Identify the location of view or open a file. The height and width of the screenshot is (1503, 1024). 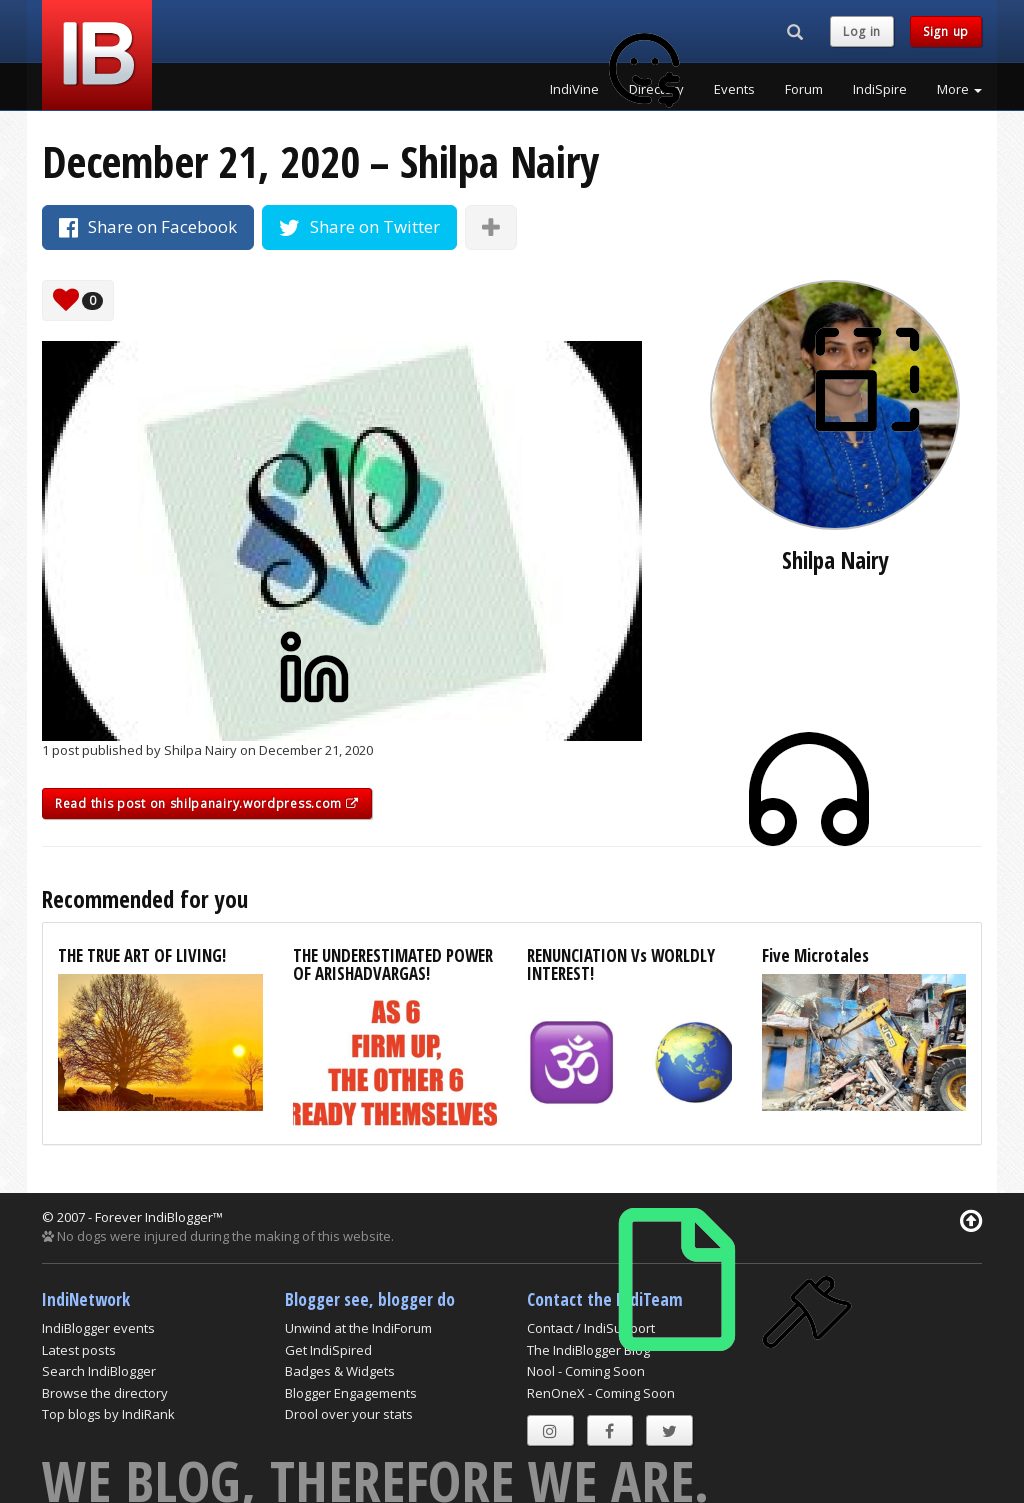
(672, 1279).